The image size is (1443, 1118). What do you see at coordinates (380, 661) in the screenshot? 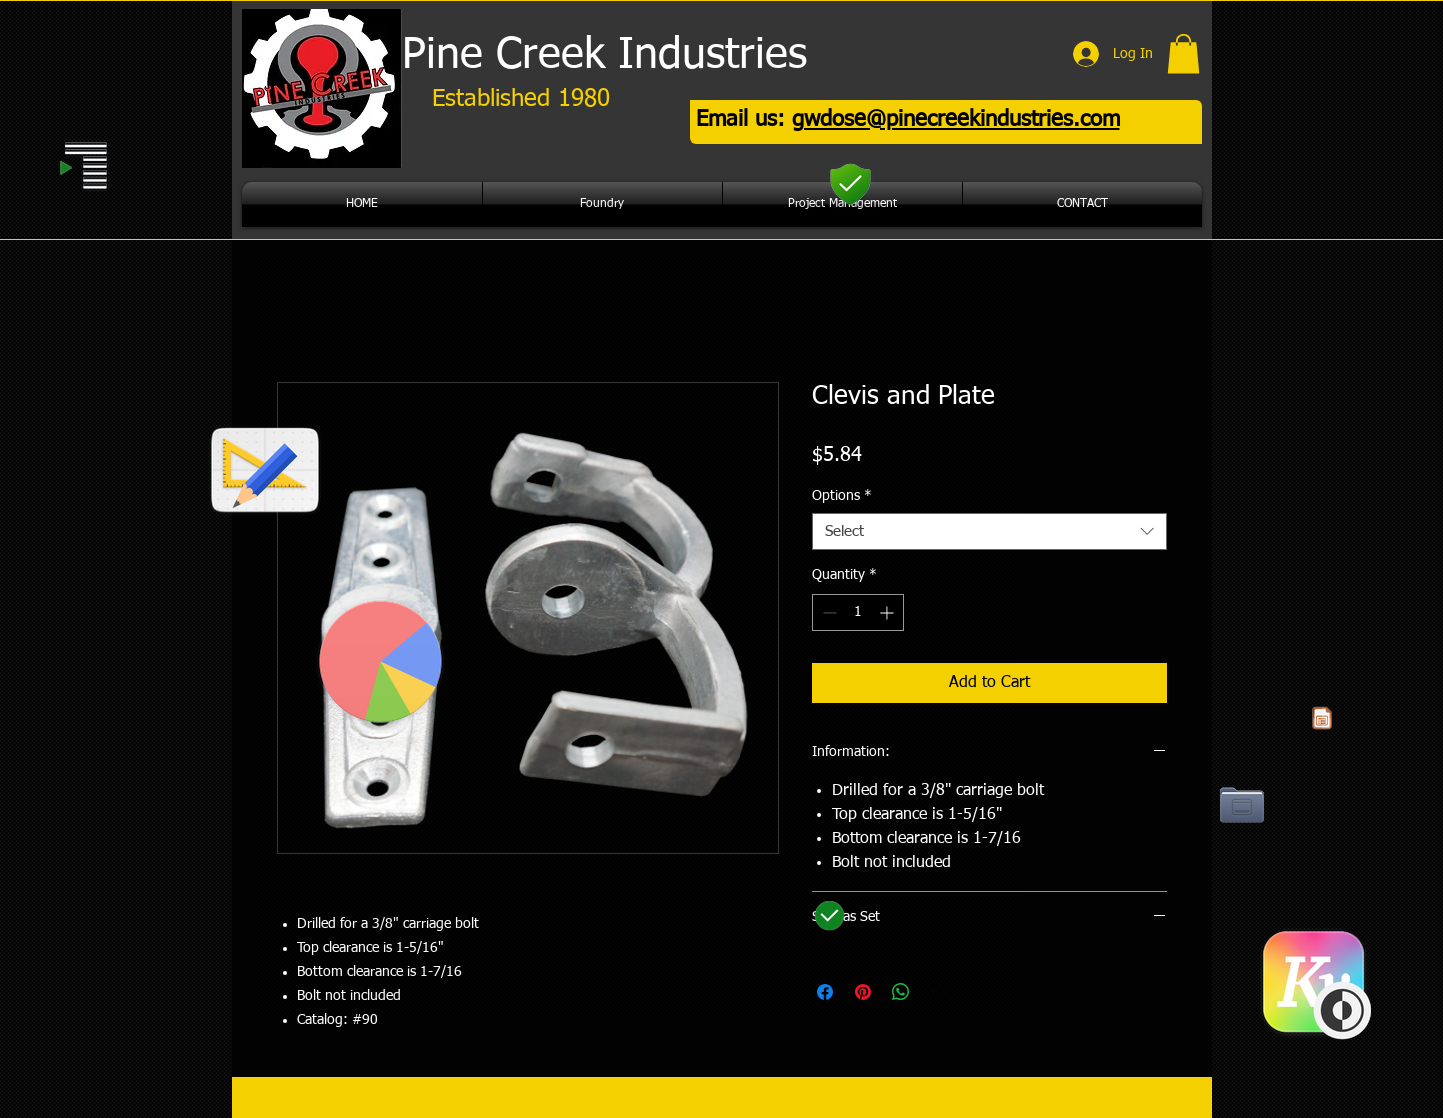
I see `open disk usage analyzer` at bounding box center [380, 661].